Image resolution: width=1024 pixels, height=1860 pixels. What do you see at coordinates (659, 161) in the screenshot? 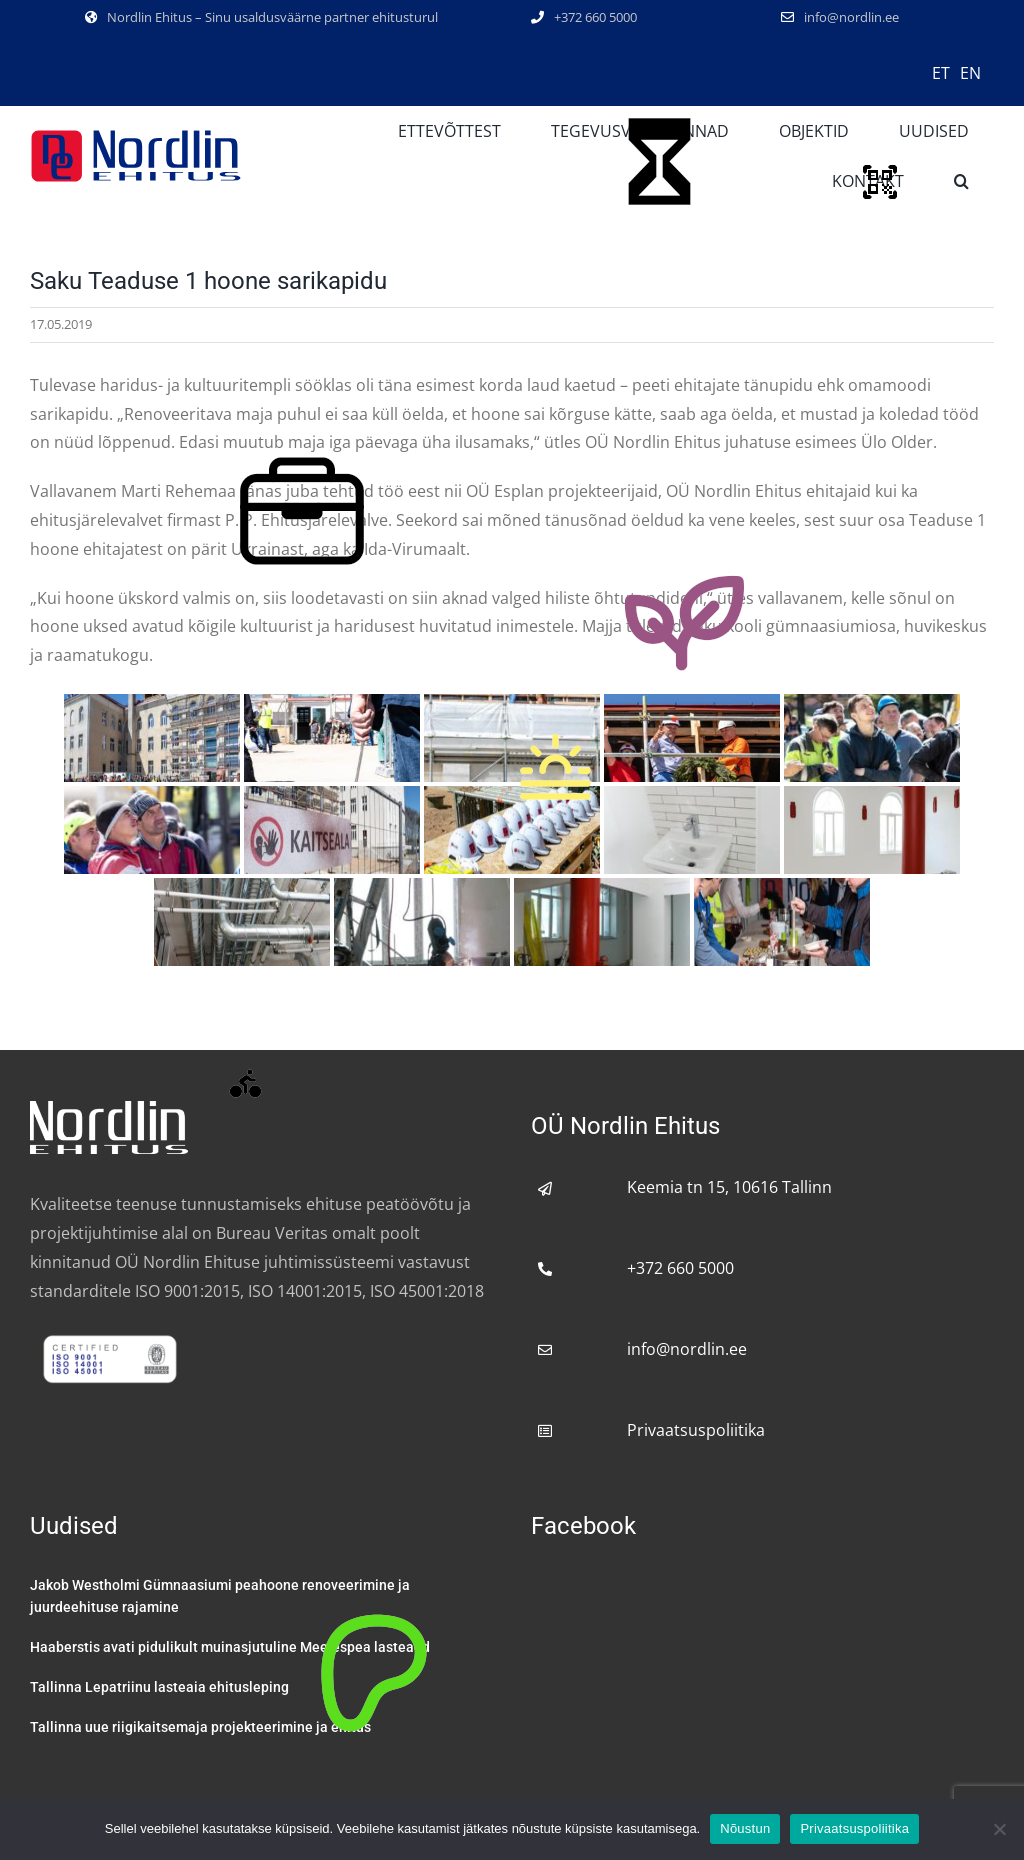
I see `indicates a process is in progress or loading` at bounding box center [659, 161].